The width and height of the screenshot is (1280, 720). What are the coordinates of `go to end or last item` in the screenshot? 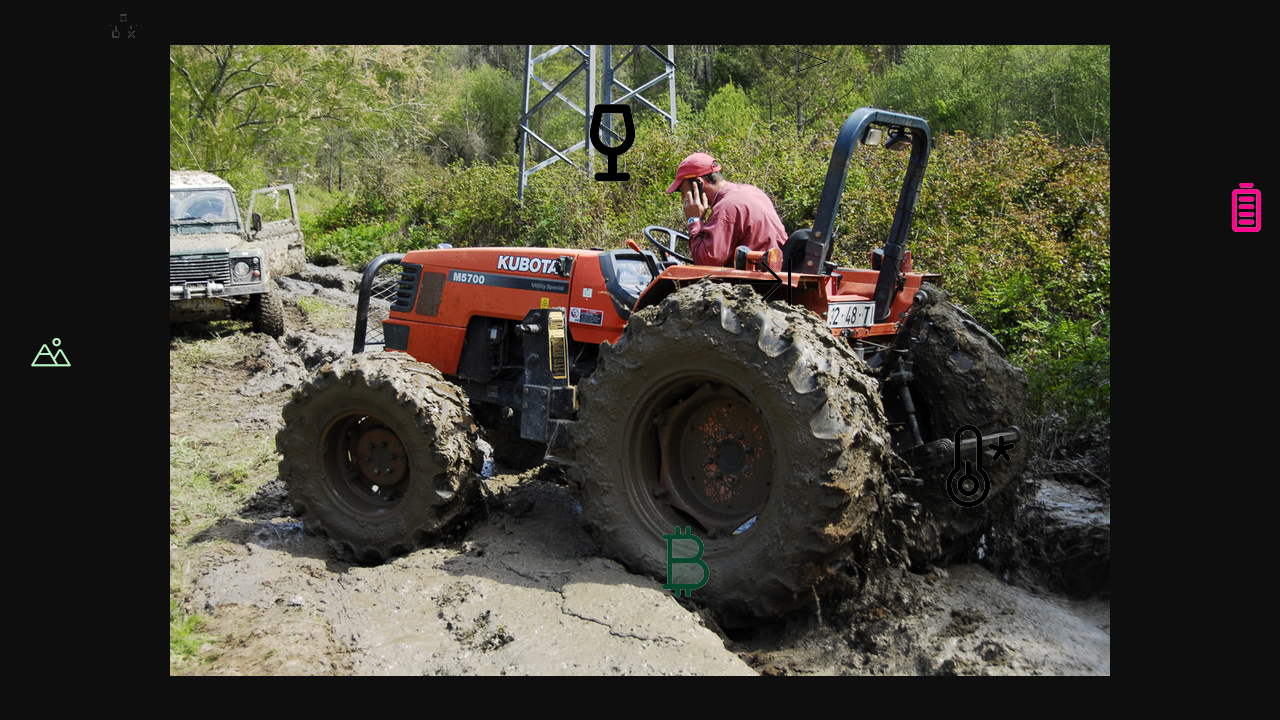 It's located at (766, 281).